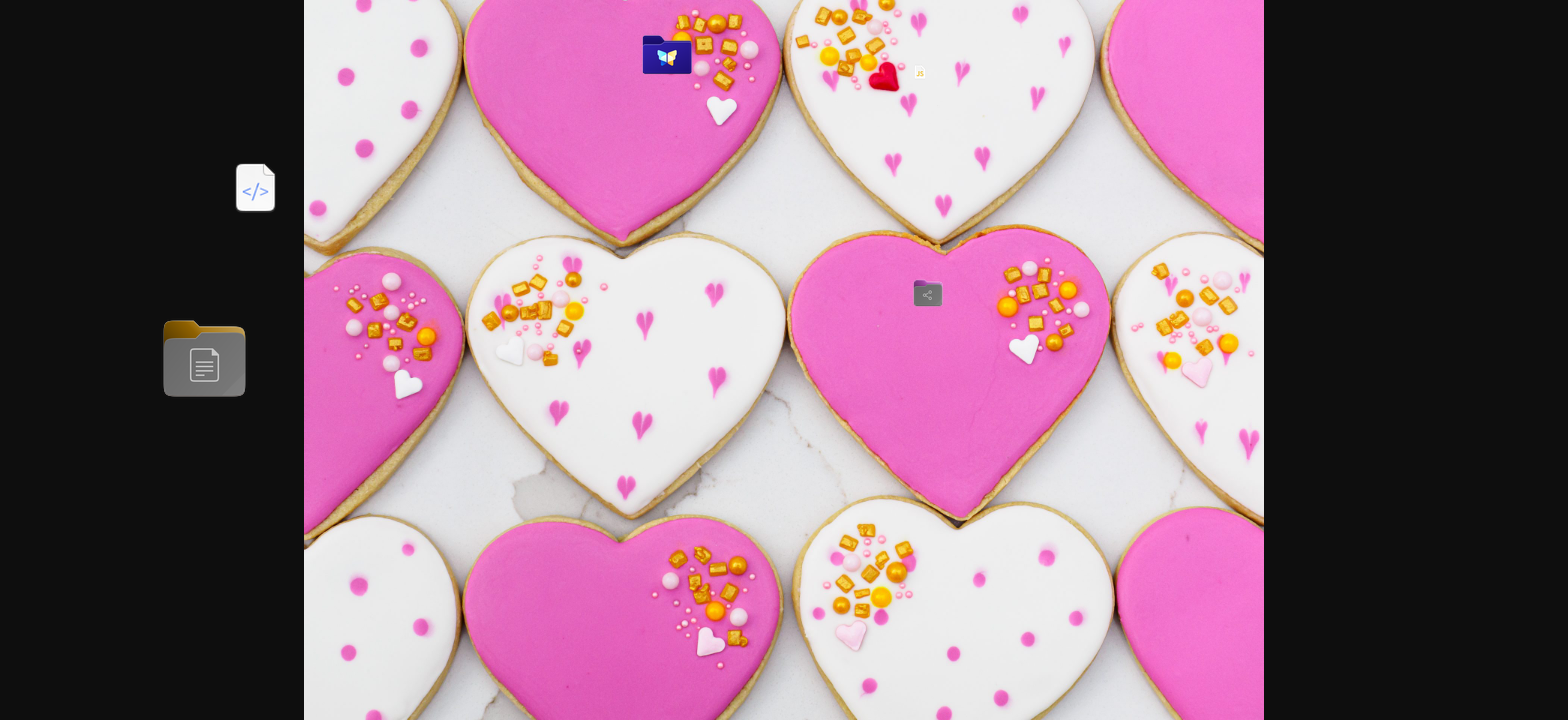 The image size is (1568, 720). What do you see at coordinates (920, 72) in the screenshot?
I see `a javascript source file` at bounding box center [920, 72].